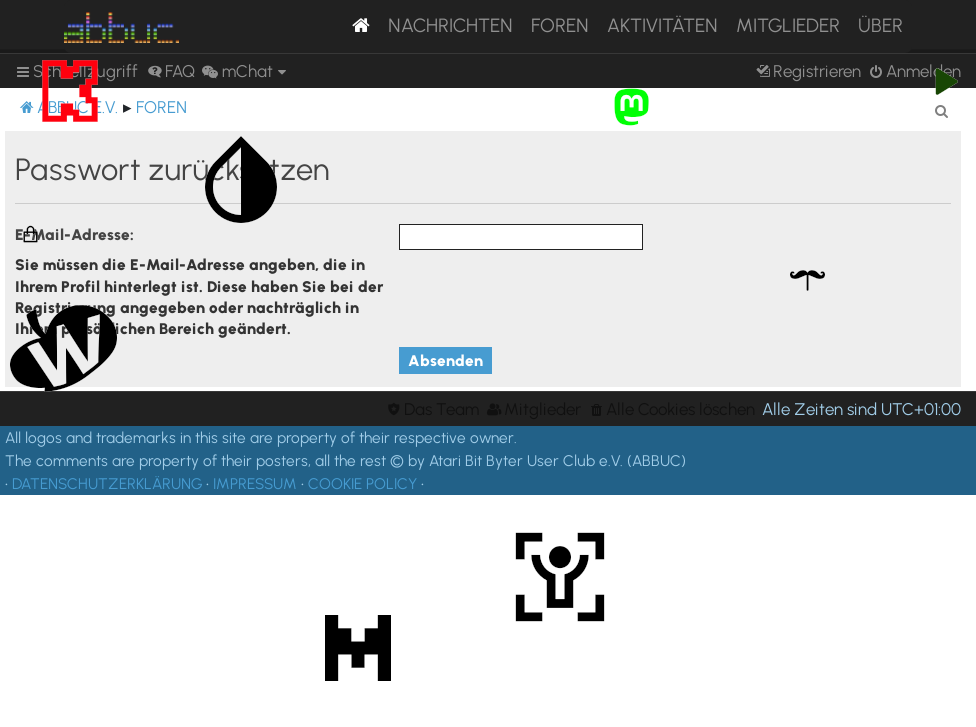 This screenshot has width=976, height=727. What do you see at coordinates (944, 81) in the screenshot?
I see `play media or video content` at bounding box center [944, 81].